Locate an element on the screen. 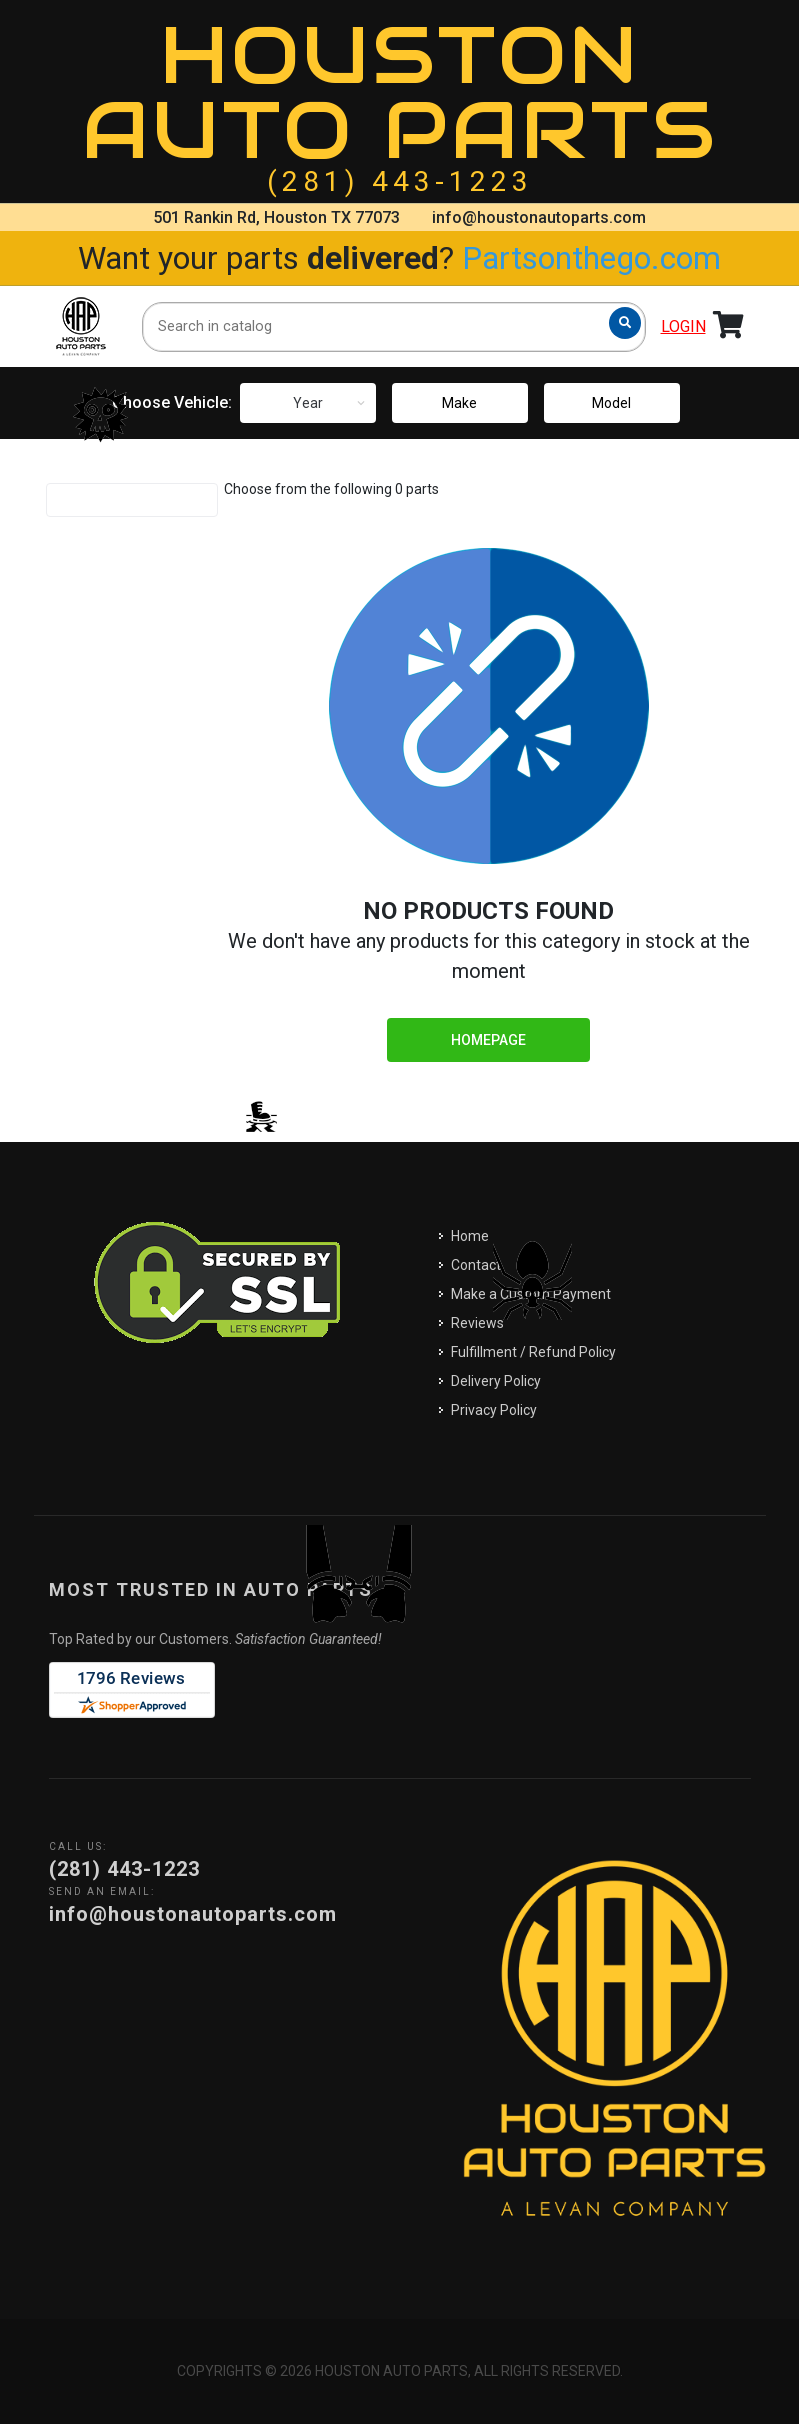 The height and width of the screenshot is (2424, 799). spider enemy or creature in a game interface is located at coordinates (532, 1280).